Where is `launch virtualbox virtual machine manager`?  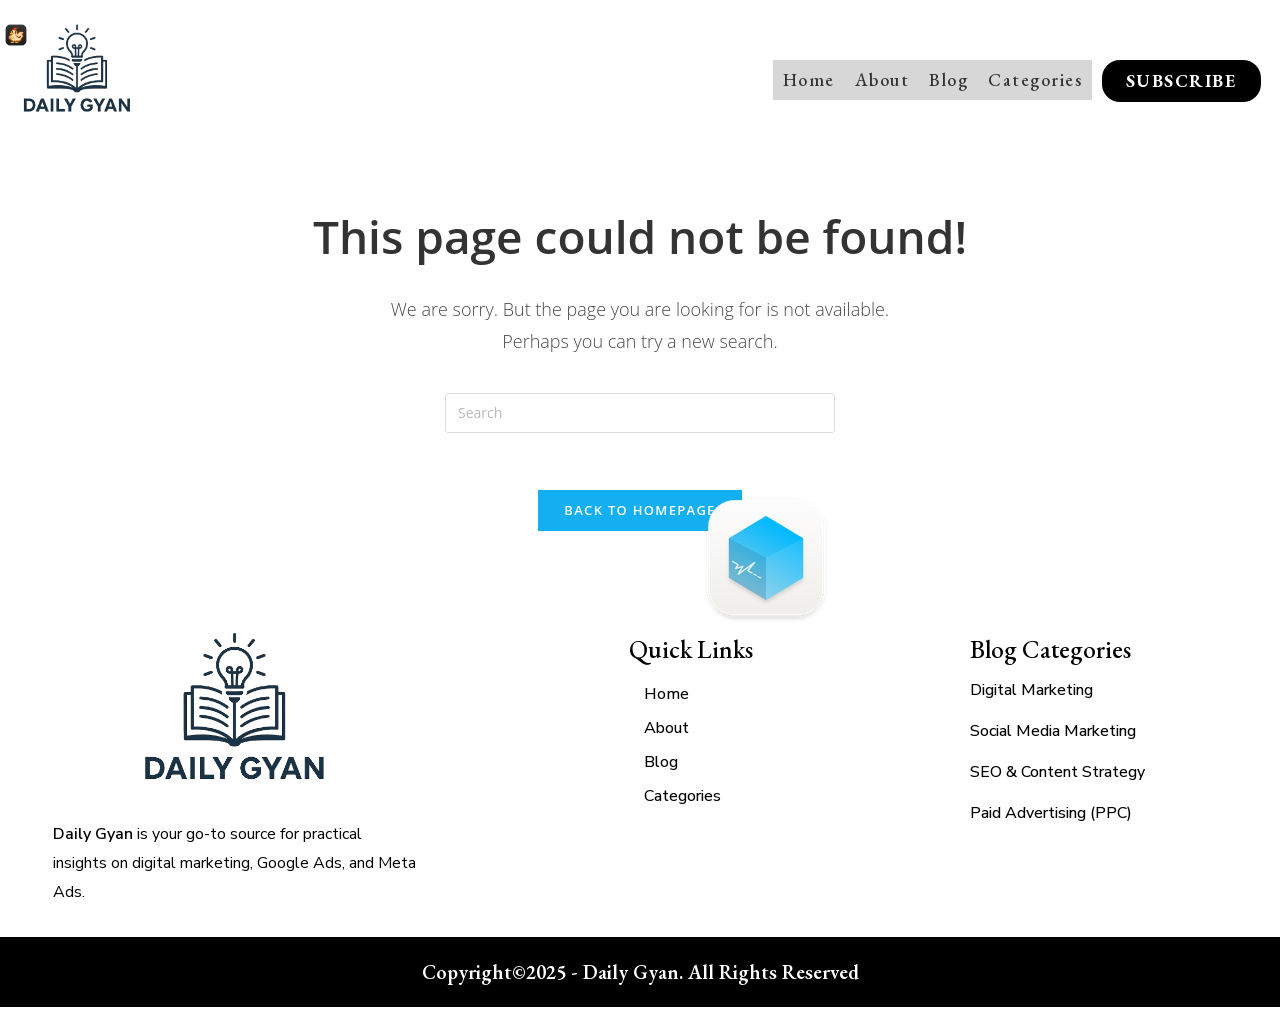 launch virtualbox virtual machine manager is located at coordinates (766, 558).